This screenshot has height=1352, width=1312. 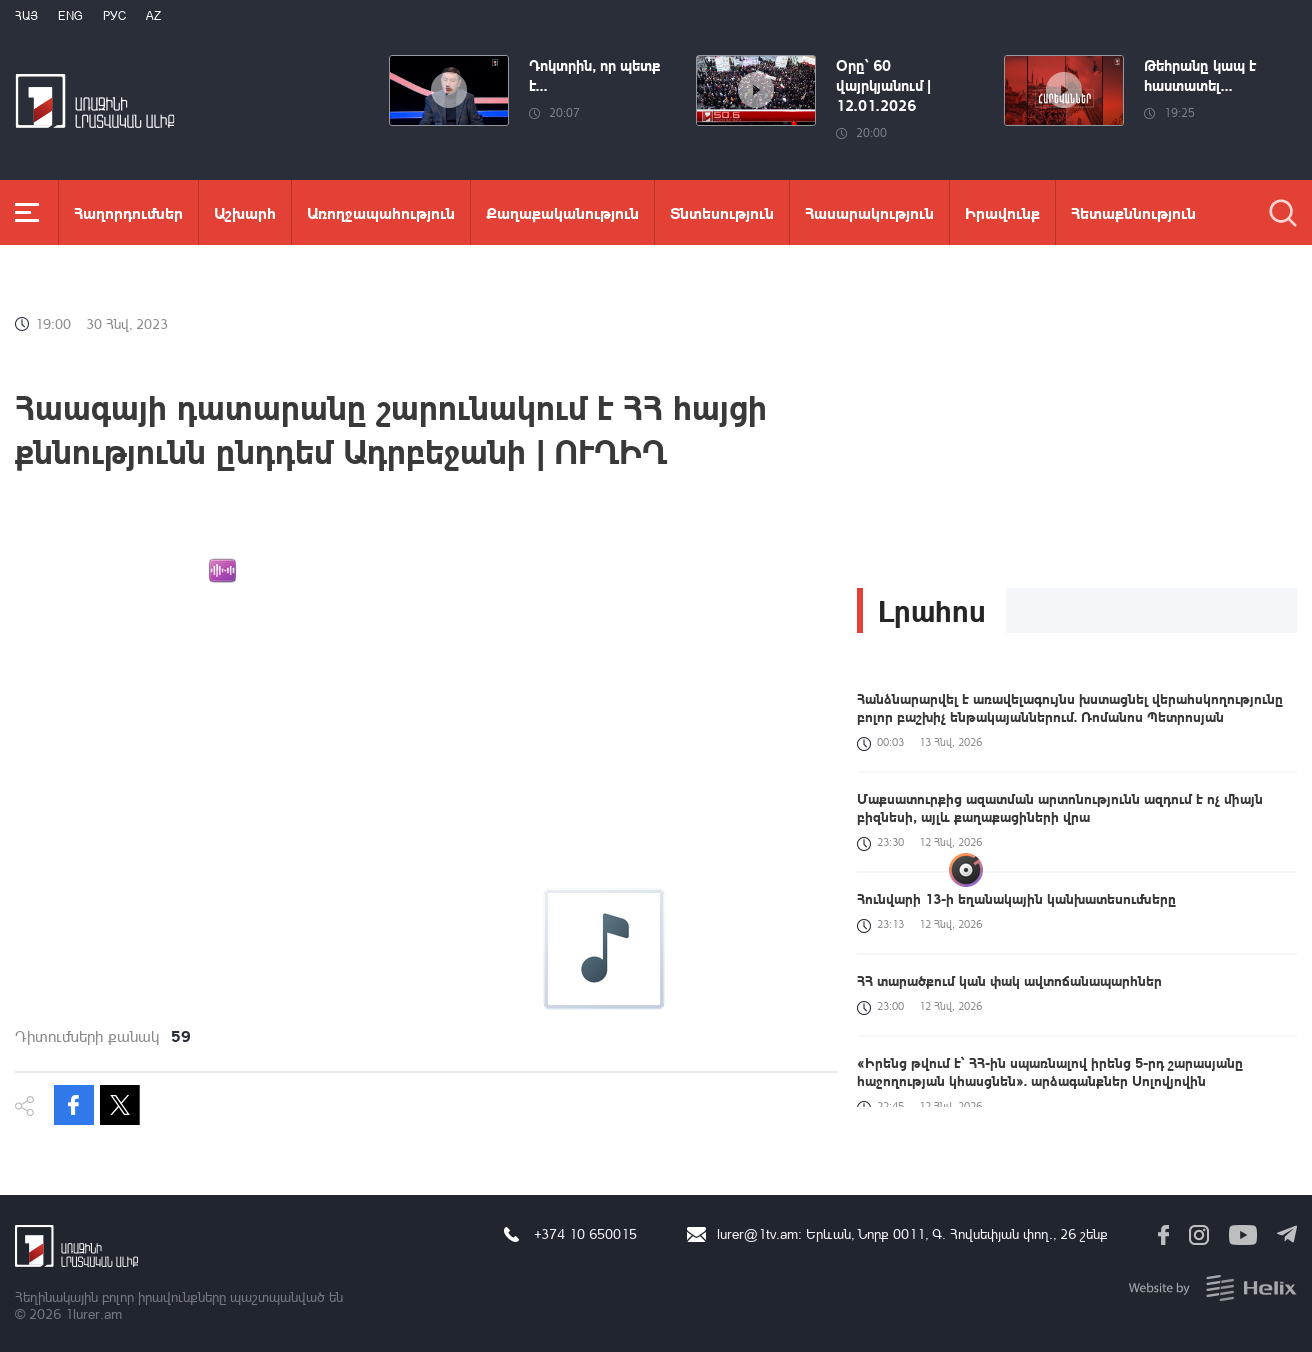 What do you see at coordinates (222, 570) in the screenshot?
I see `open the audio recorder app` at bounding box center [222, 570].